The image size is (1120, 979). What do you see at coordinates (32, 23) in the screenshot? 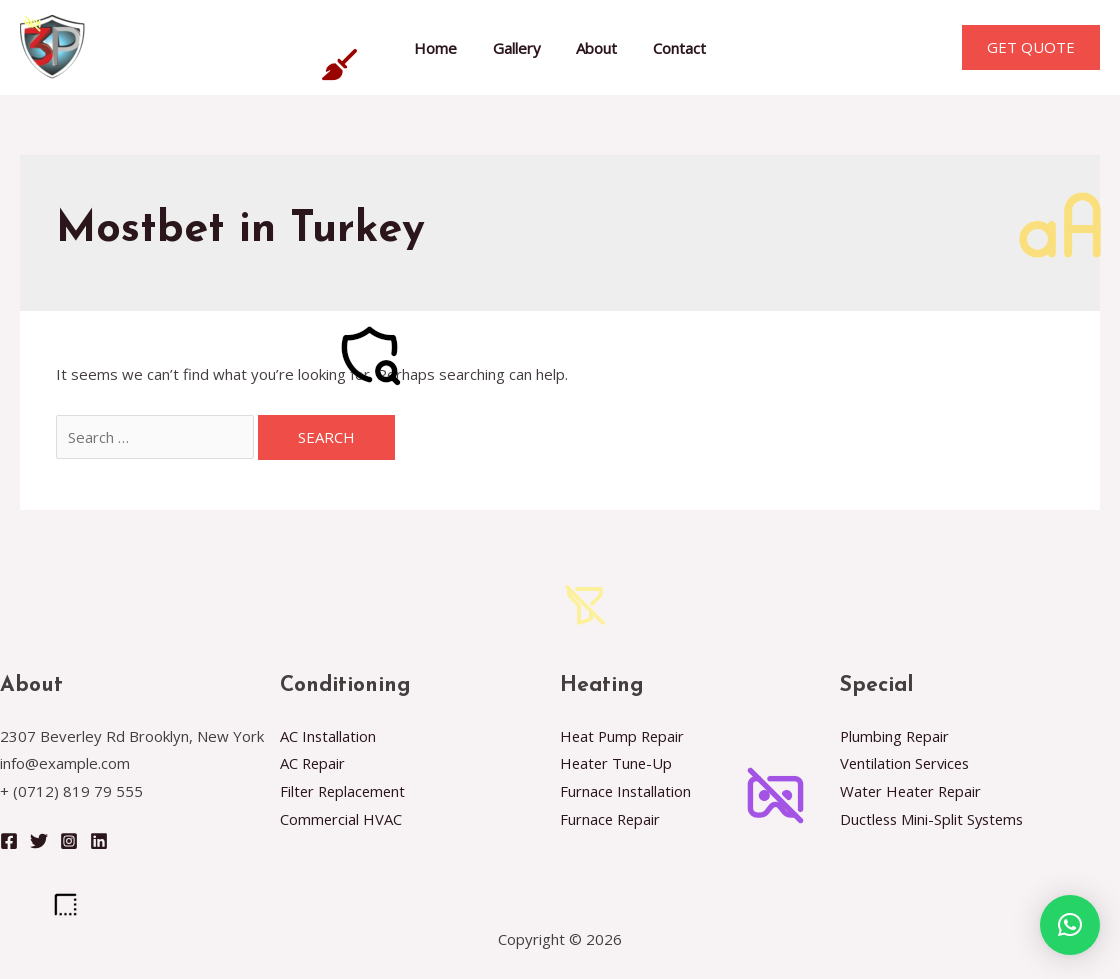
I see `indicates 404 error detection is disabled` at bounding box center [32, 23].